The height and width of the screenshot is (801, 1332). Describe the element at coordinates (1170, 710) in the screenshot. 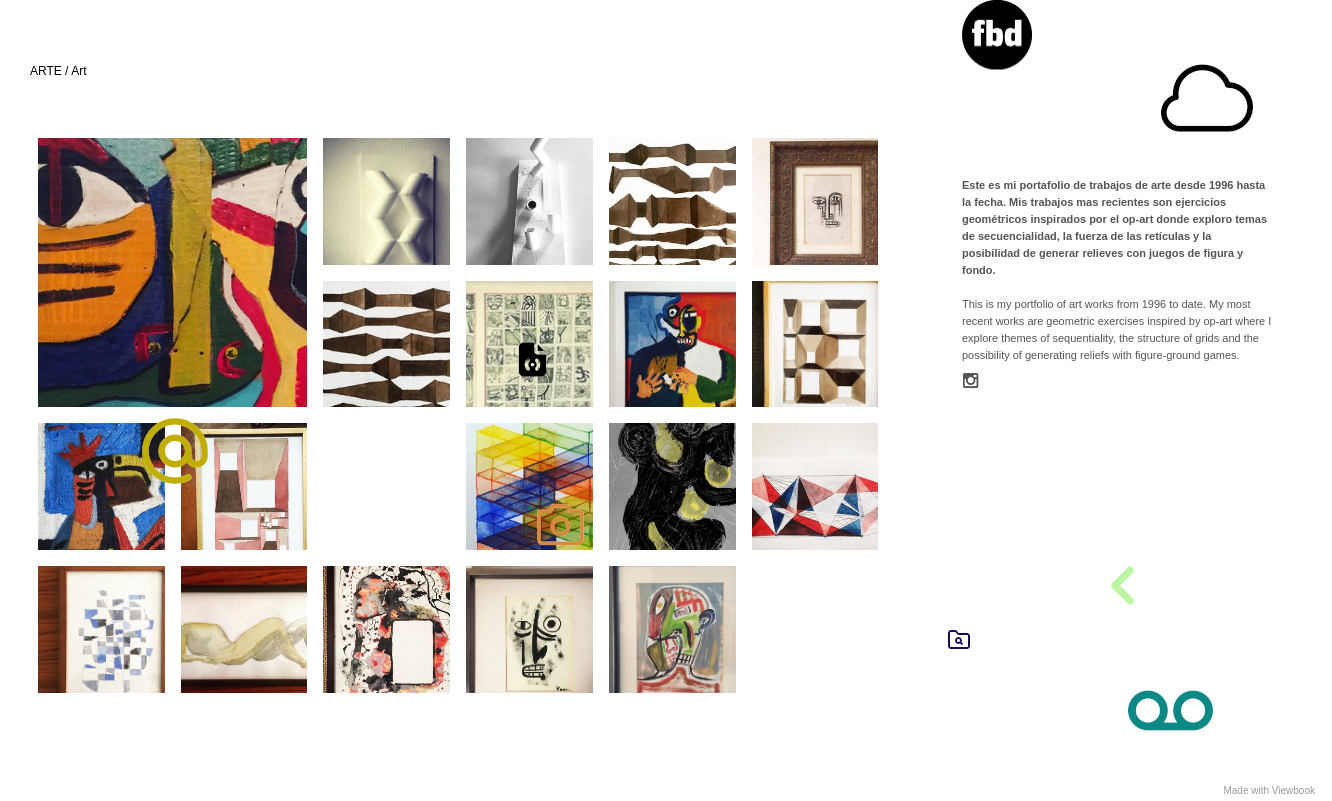

I see `access voicemail messages` at that location.